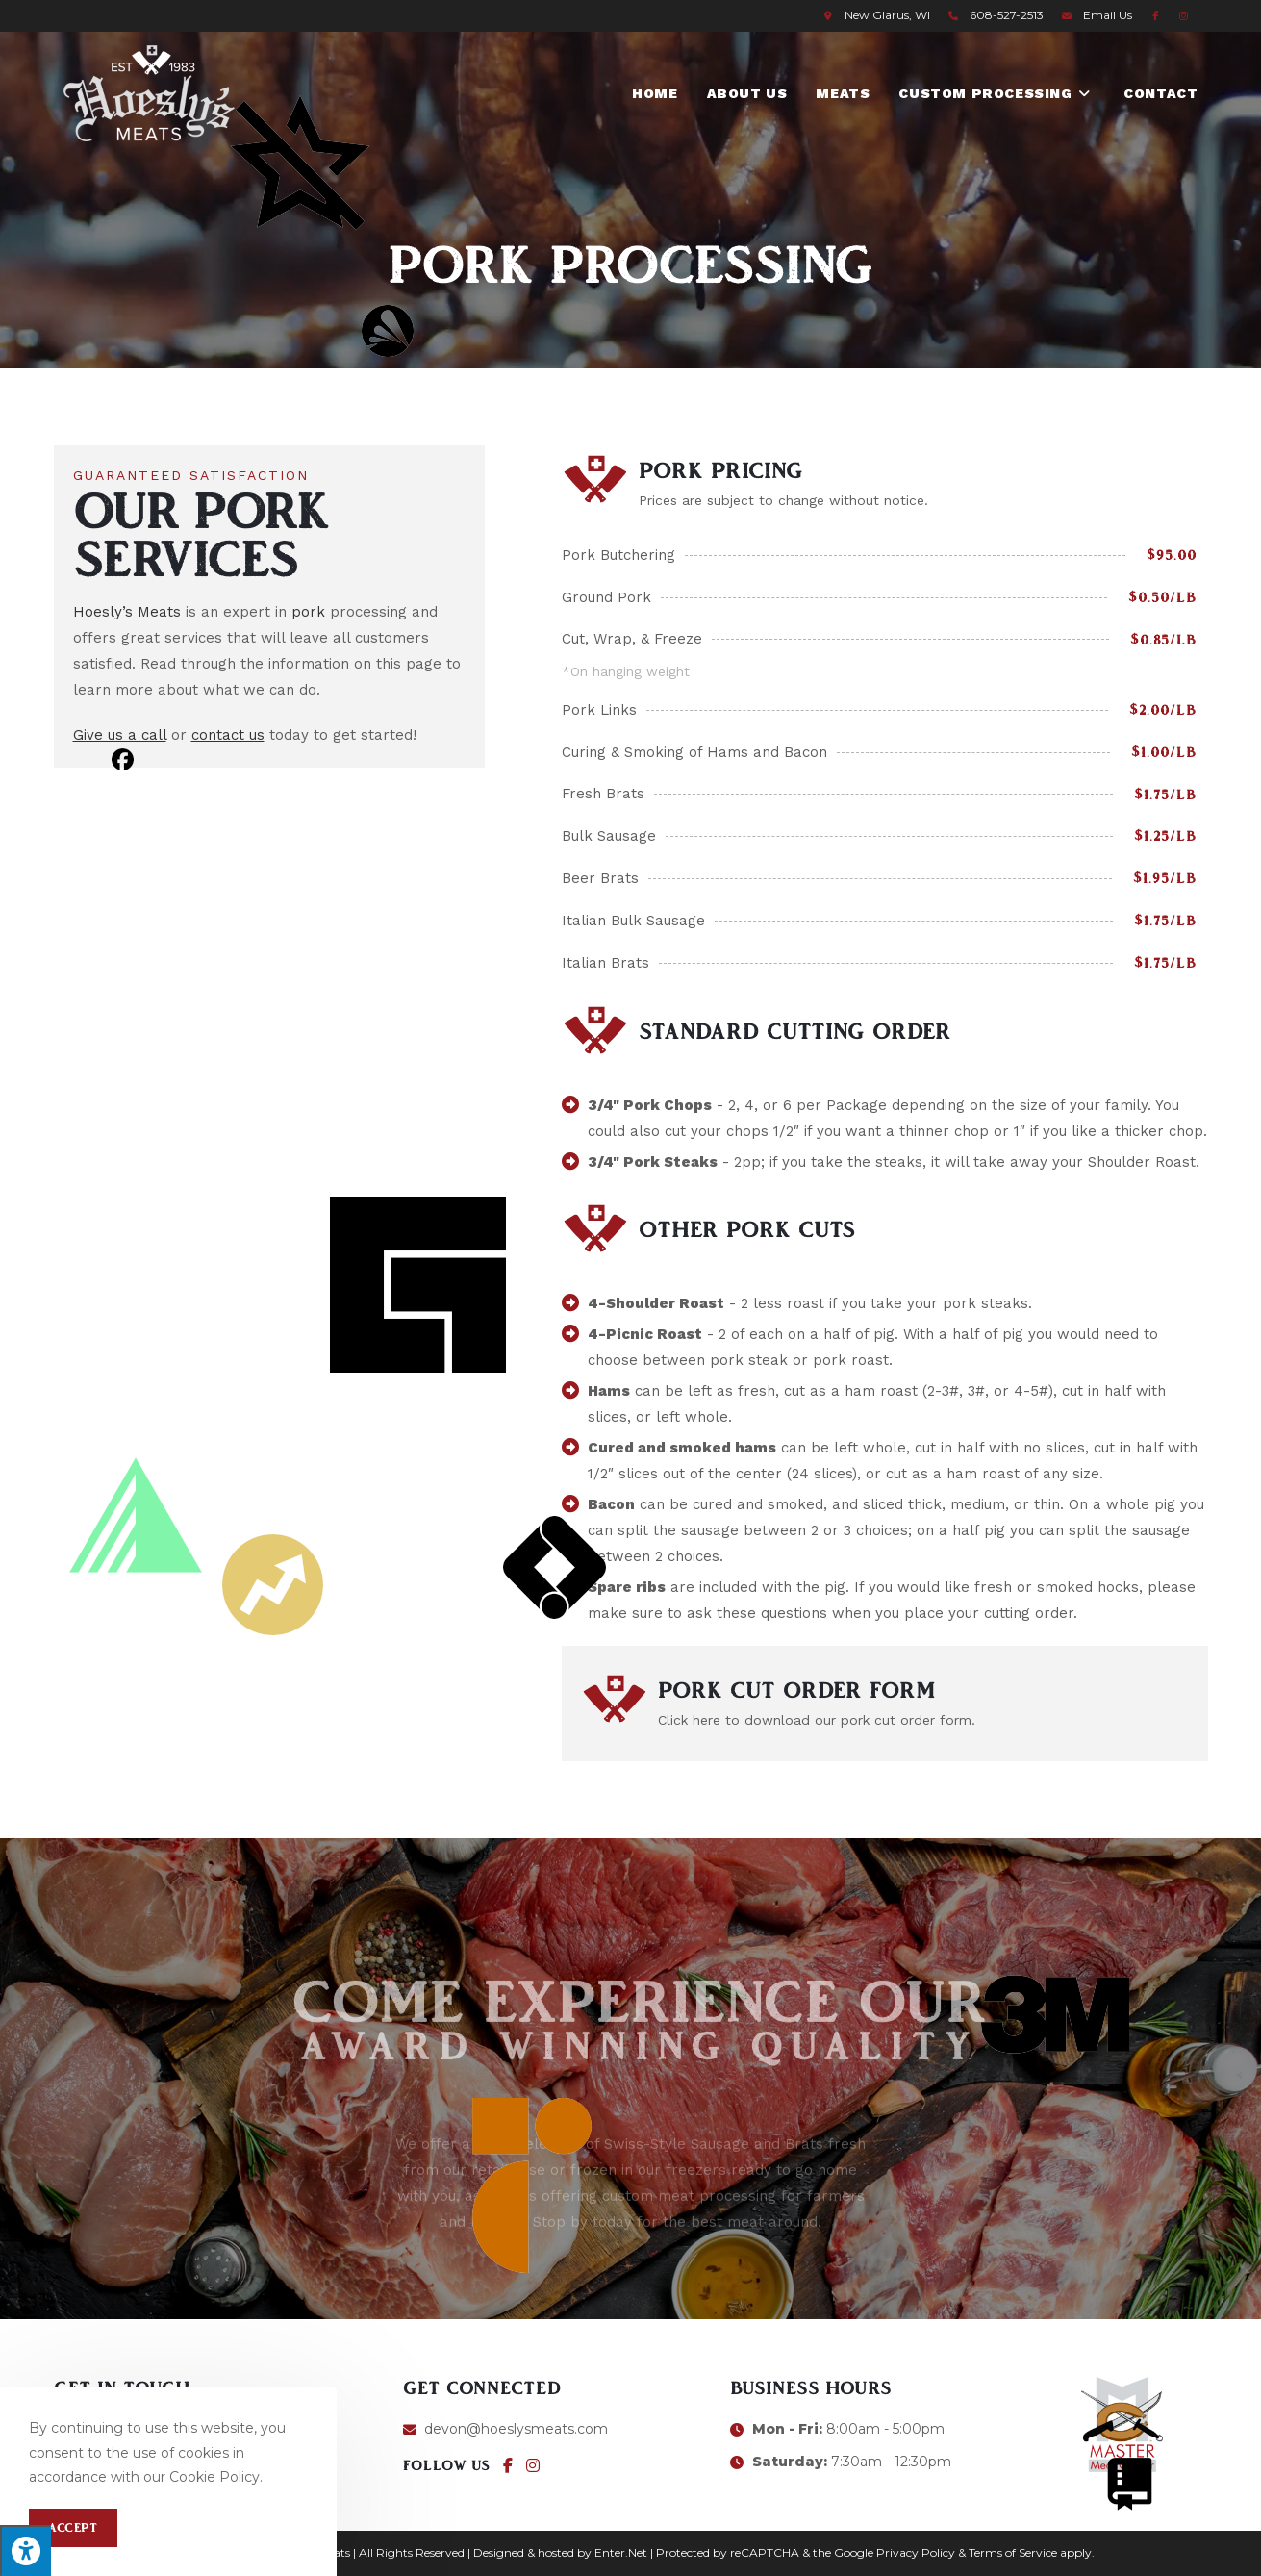 This screenshot has width=1261, height=2576. I want to click on open the Facebook app, so click(122, 759).